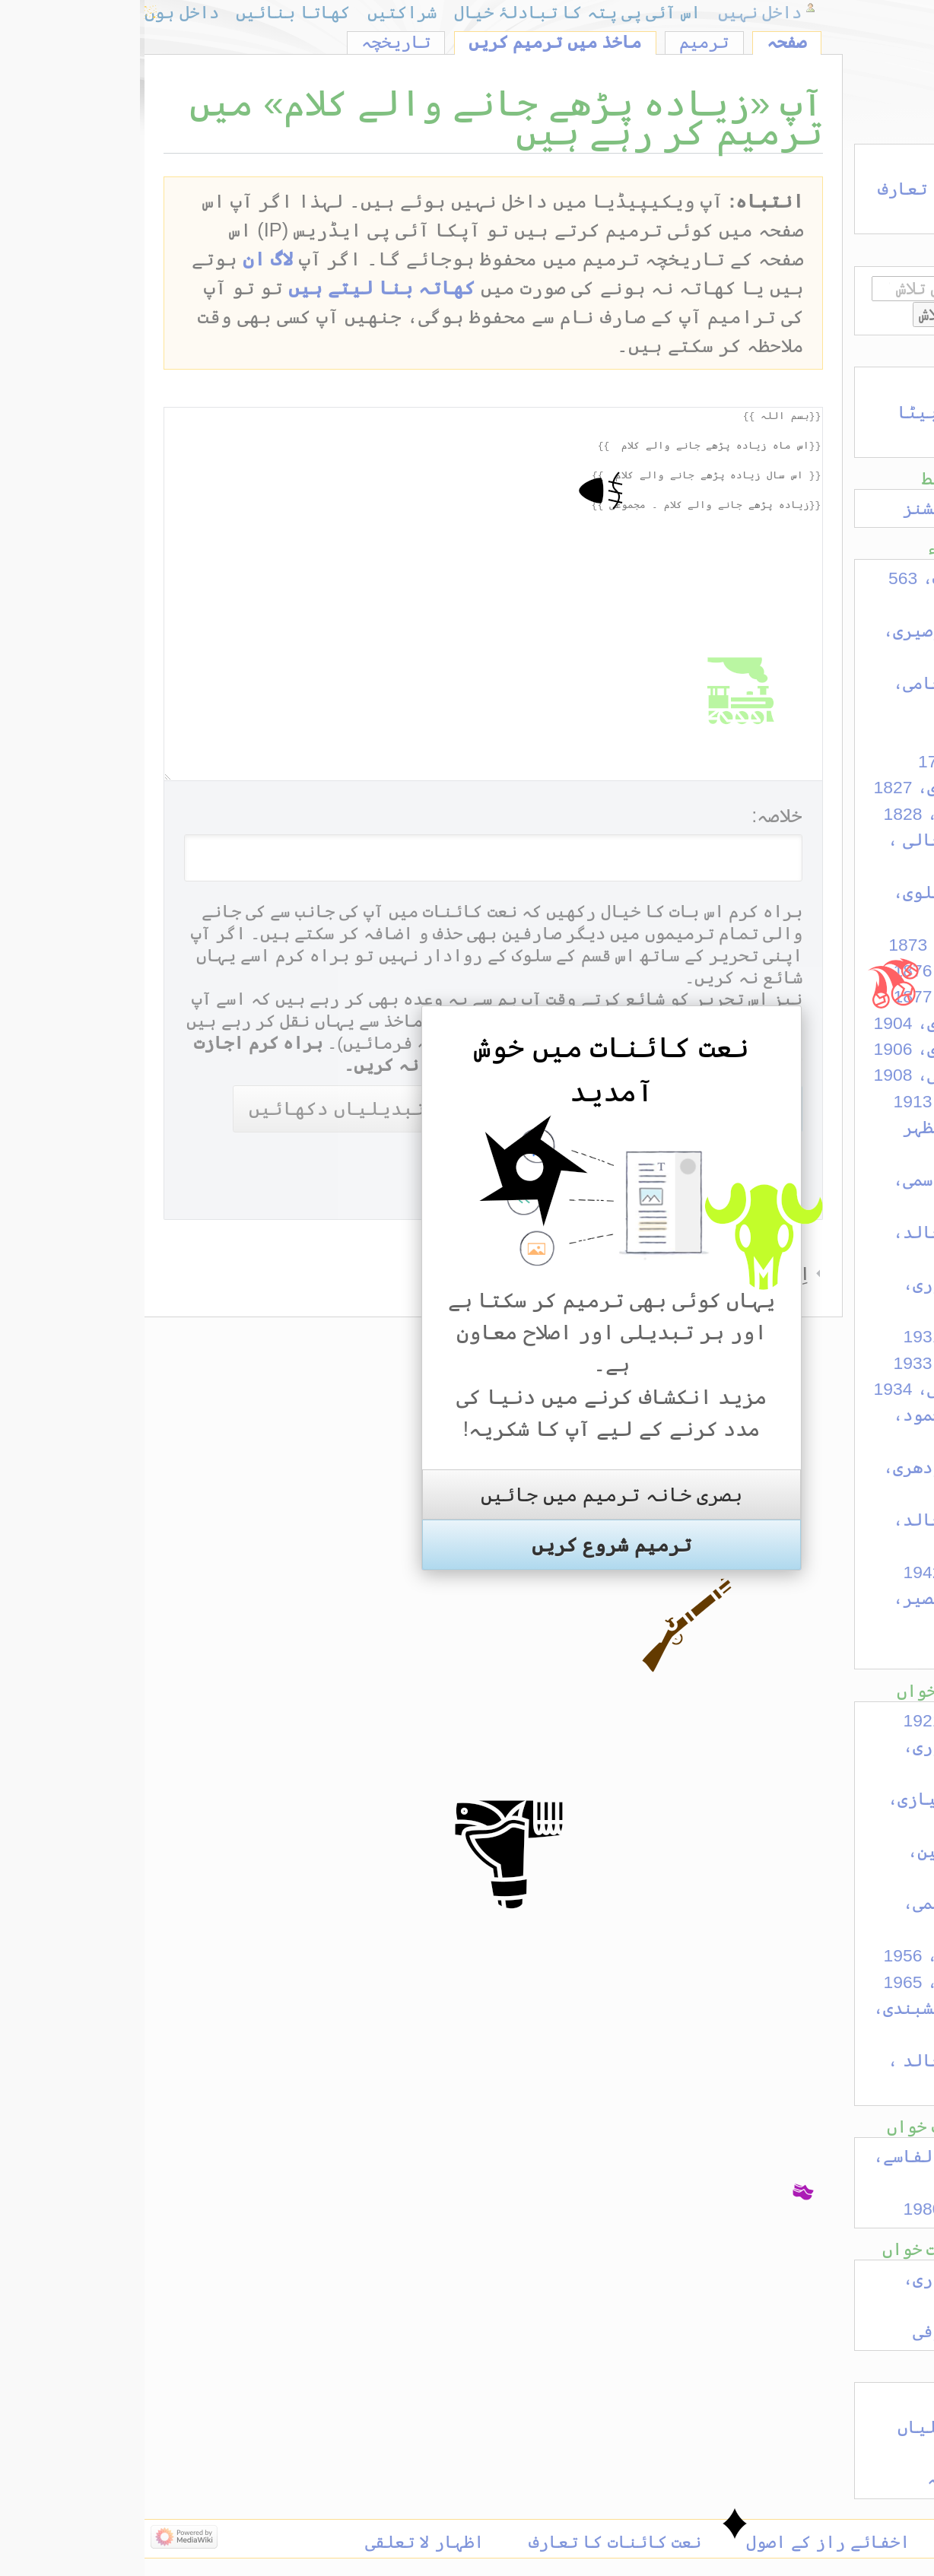 The height and width of the screenshot is (2576, 934). What do you see at coordinates (741, 691) in the screenshot?
I see `access train or railway games` at bounding box center [741, 691].